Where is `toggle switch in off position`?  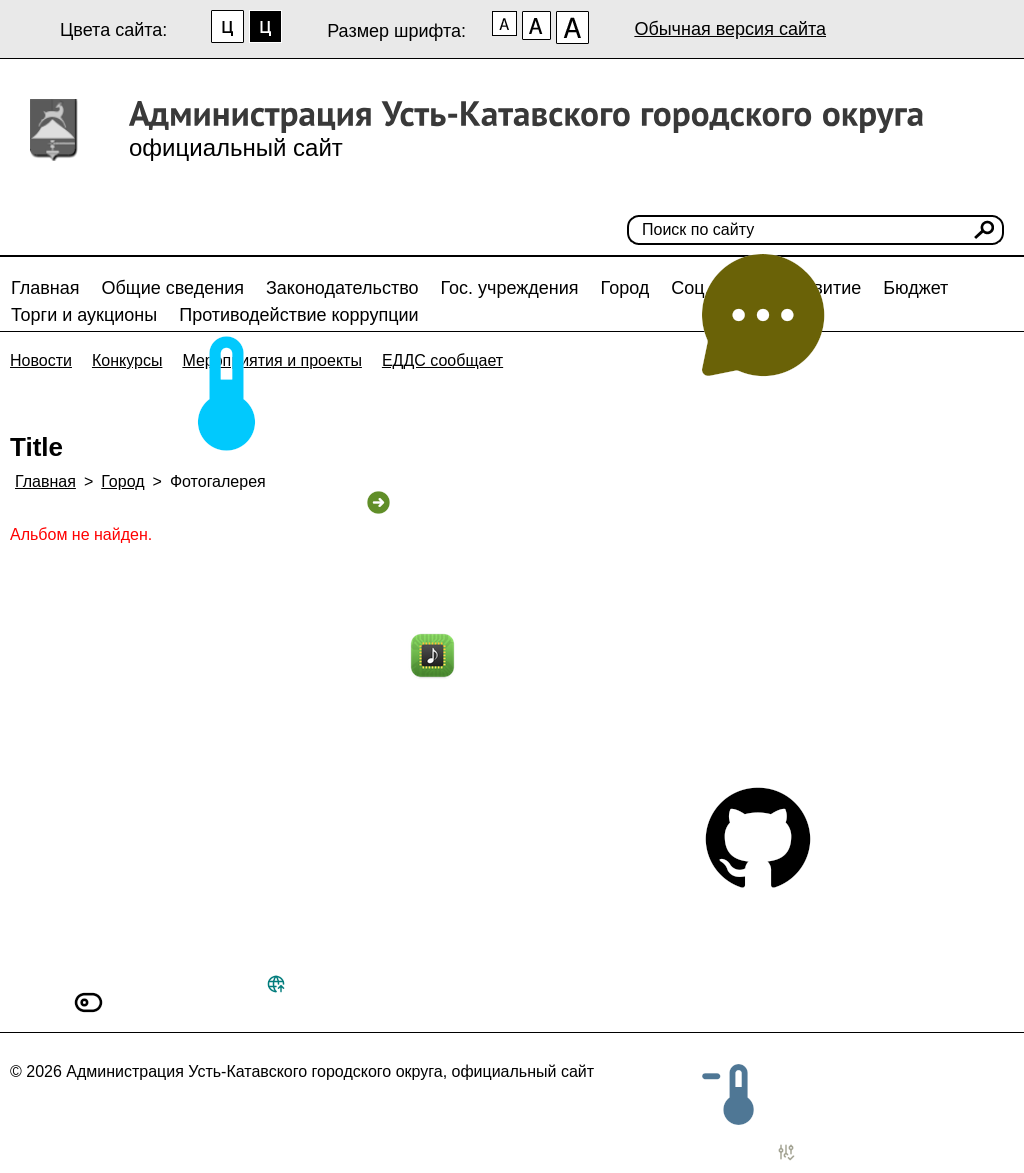
toggle switch in off position is located at coordinates (88, 1002).